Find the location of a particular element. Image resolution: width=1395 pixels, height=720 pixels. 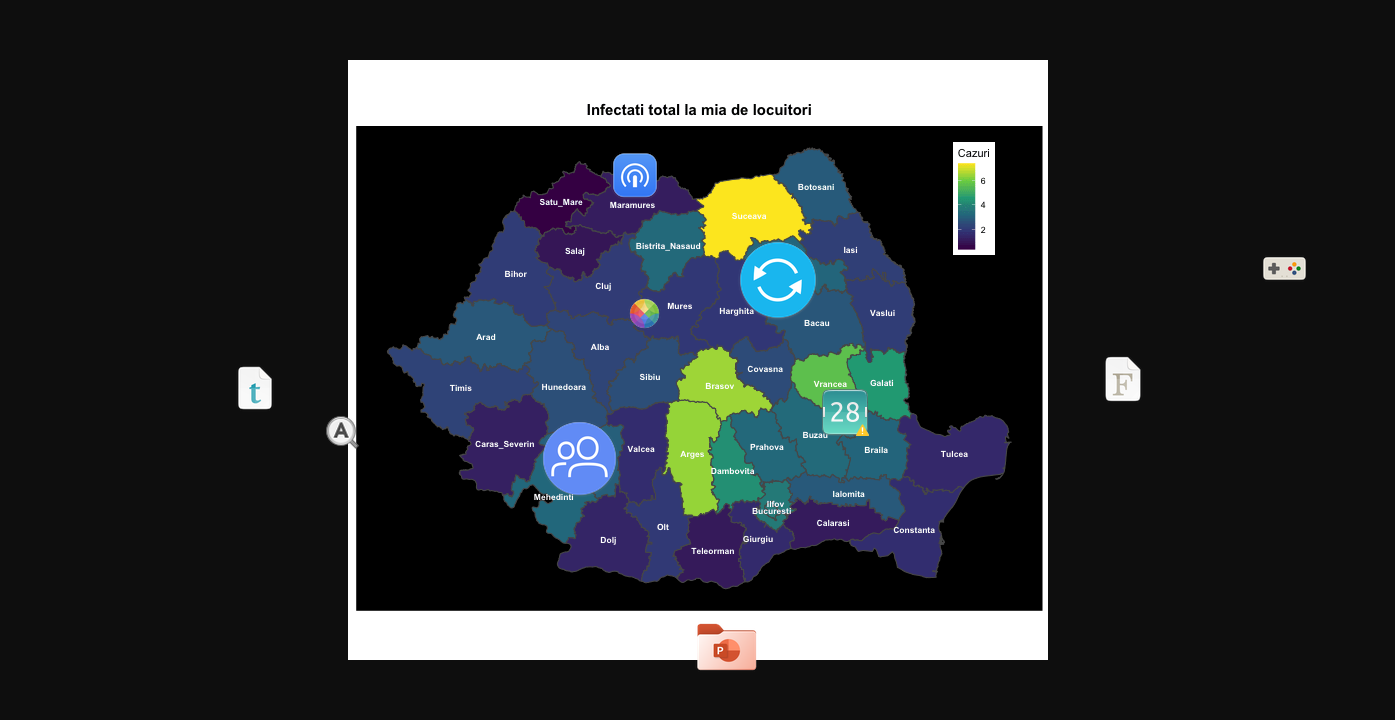

search within the current project is located at coordinates (342, 432).